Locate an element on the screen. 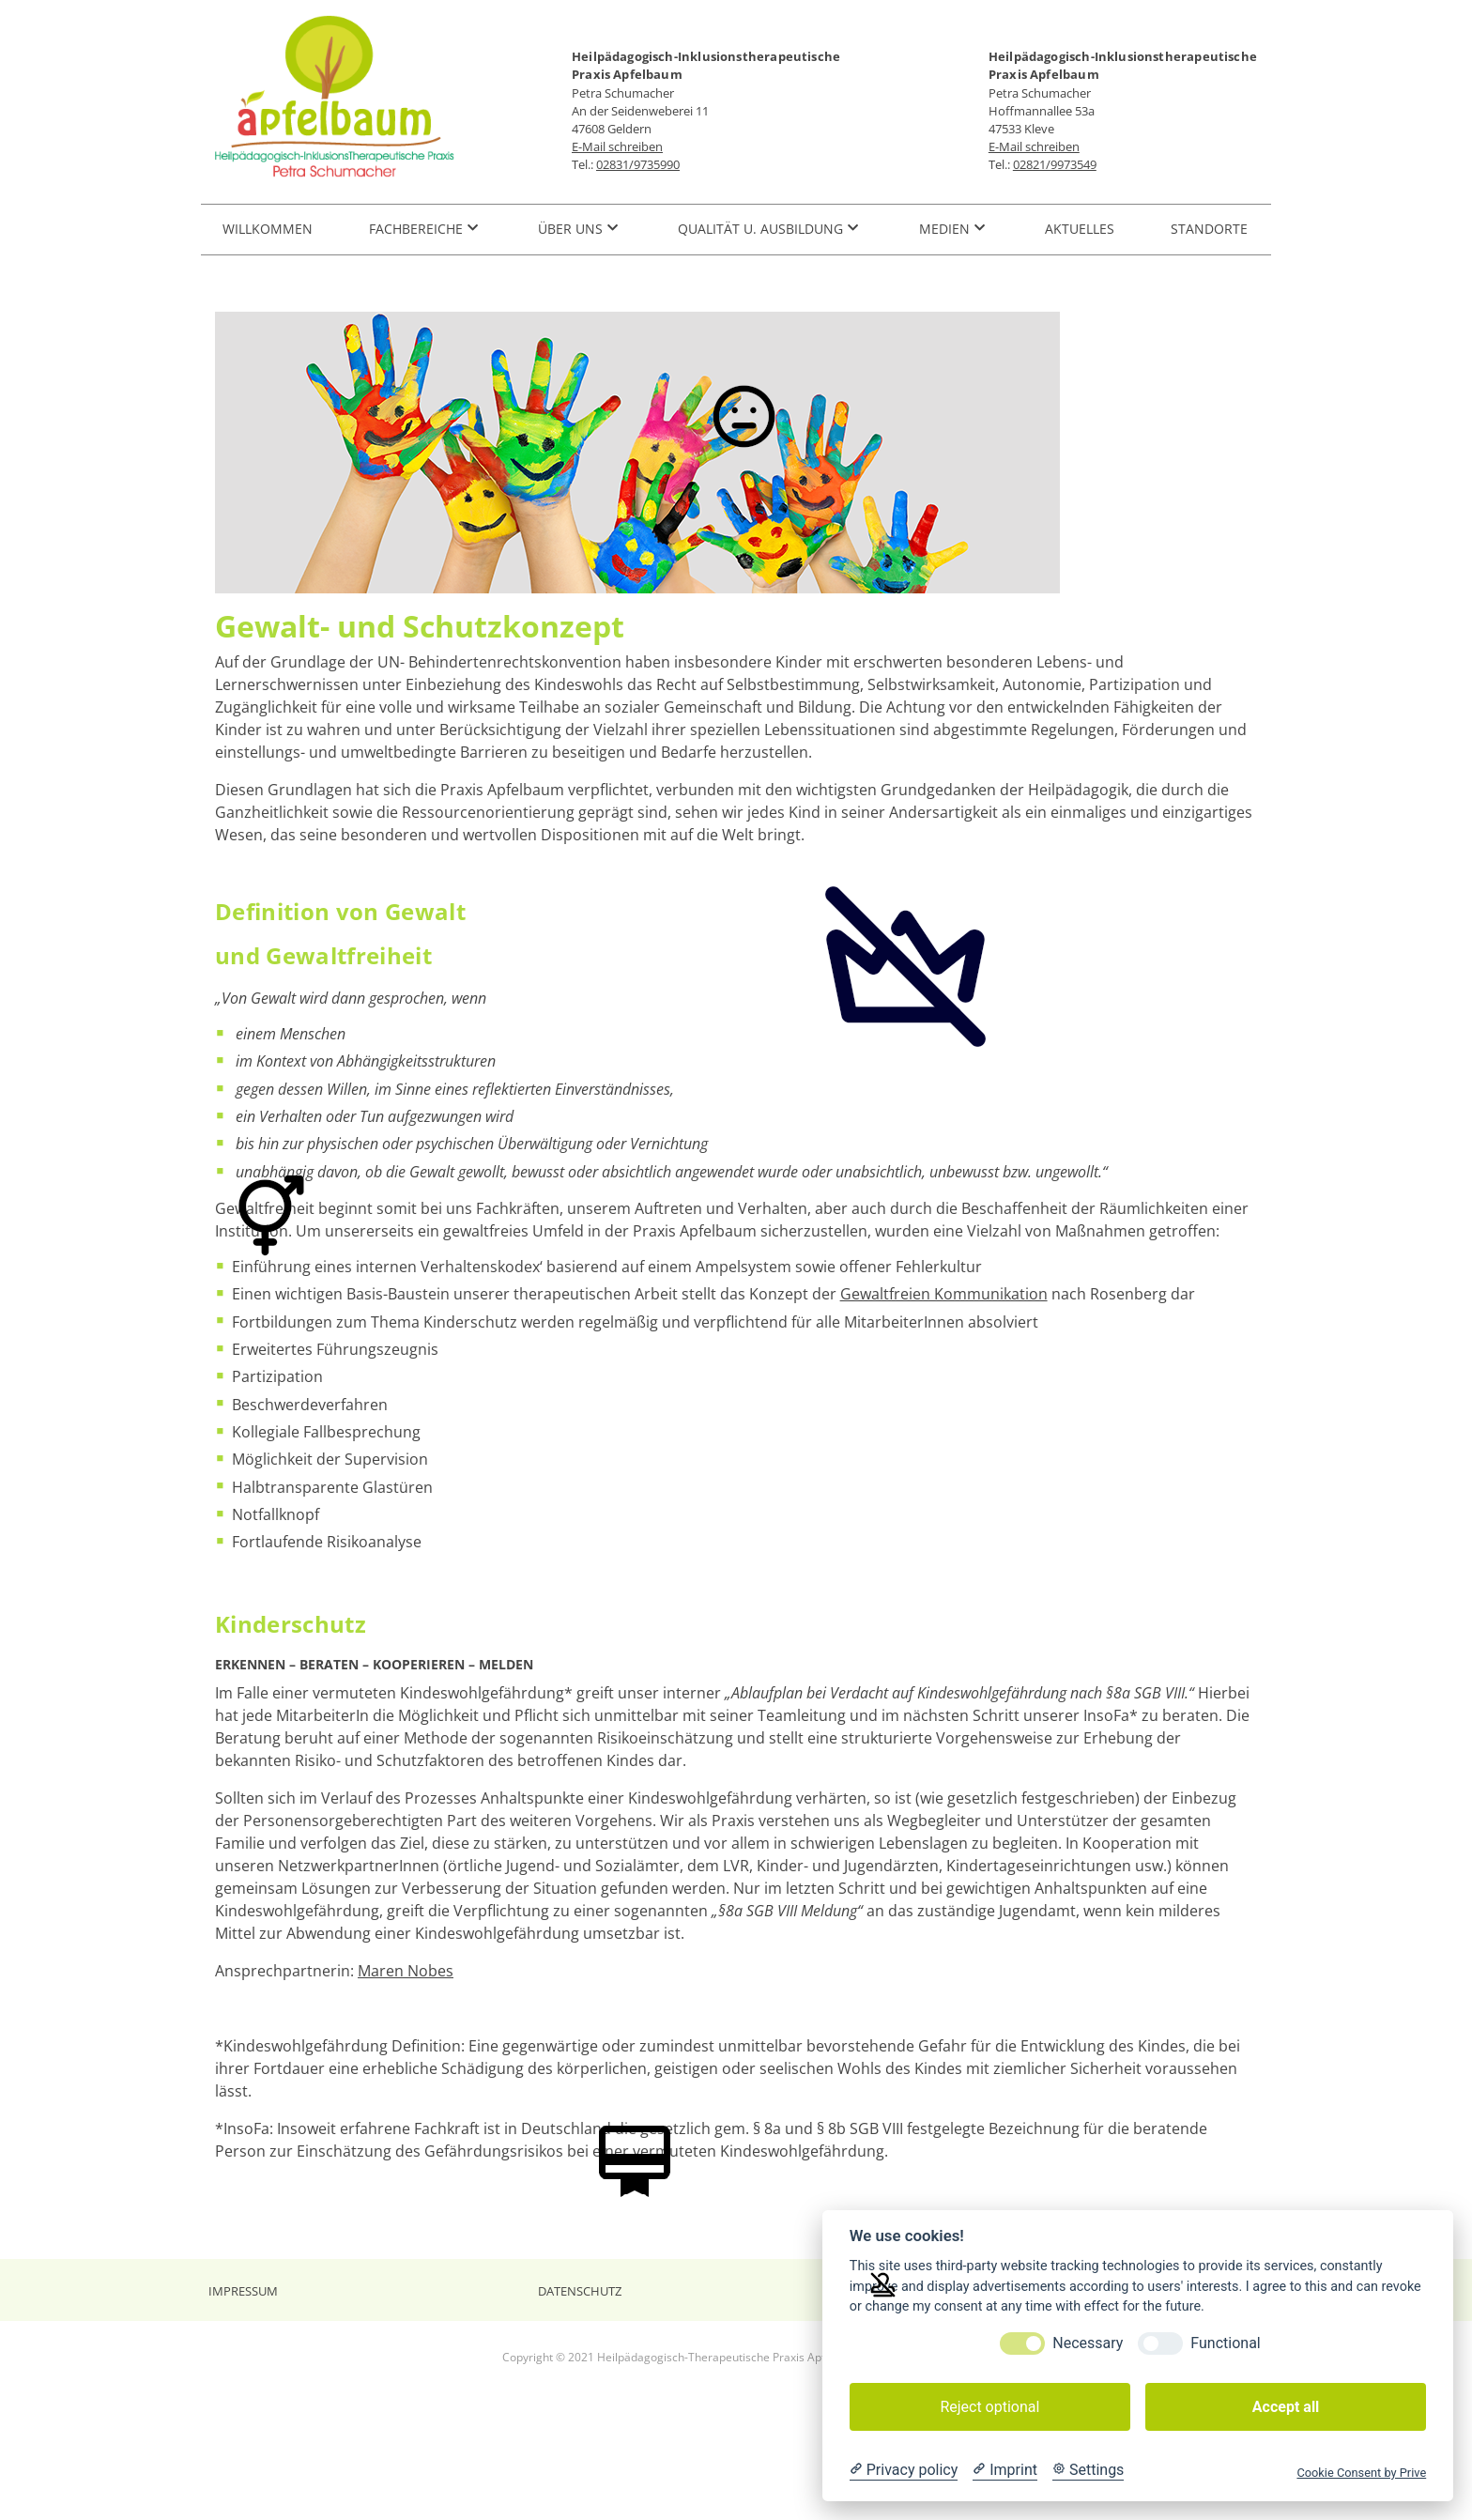  indicates neutral or no reaction is located at coordinates (744, 416).